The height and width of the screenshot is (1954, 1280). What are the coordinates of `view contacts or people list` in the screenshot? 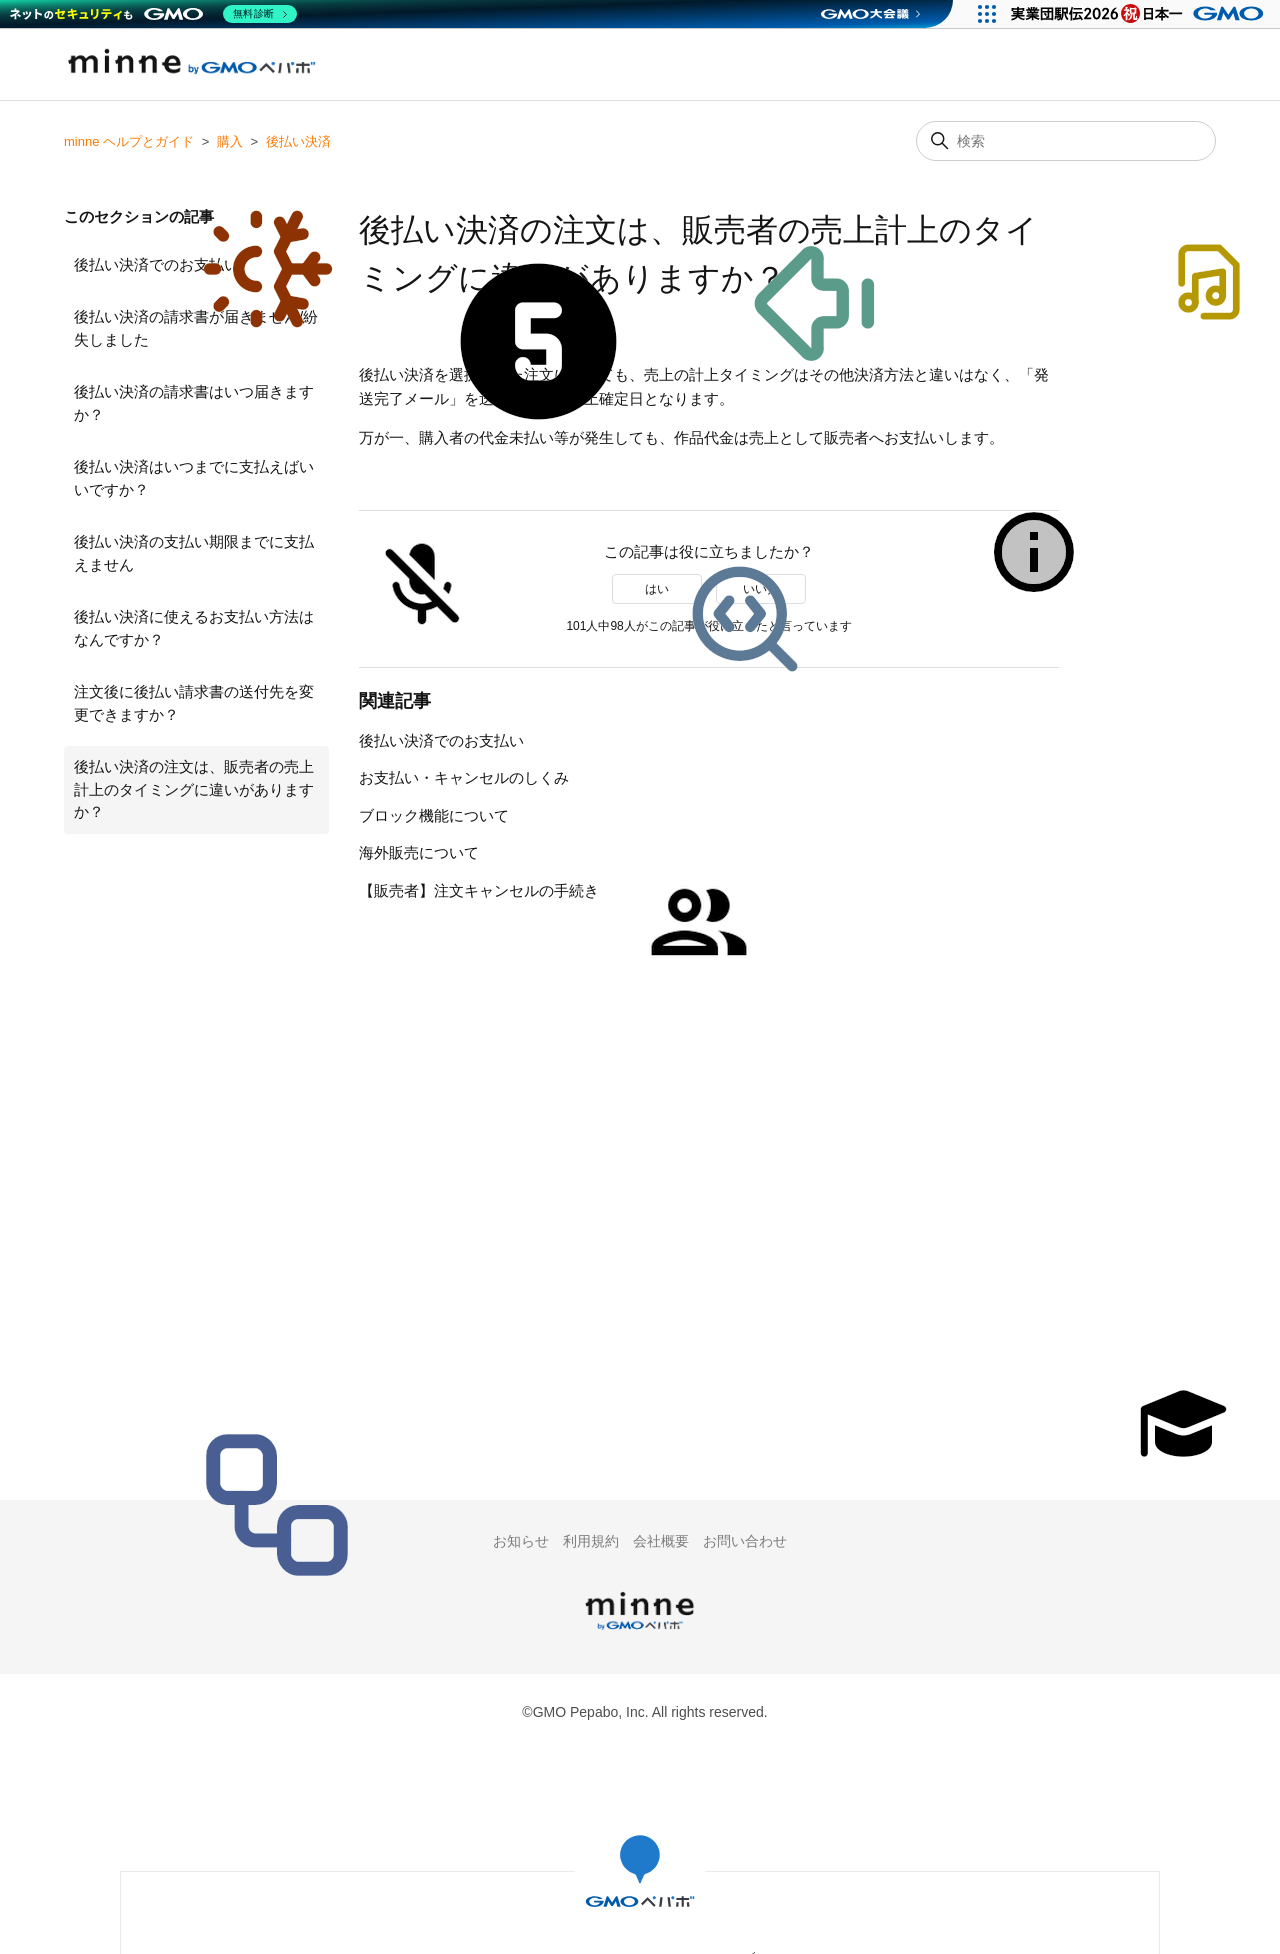 It's located at (699, 922).